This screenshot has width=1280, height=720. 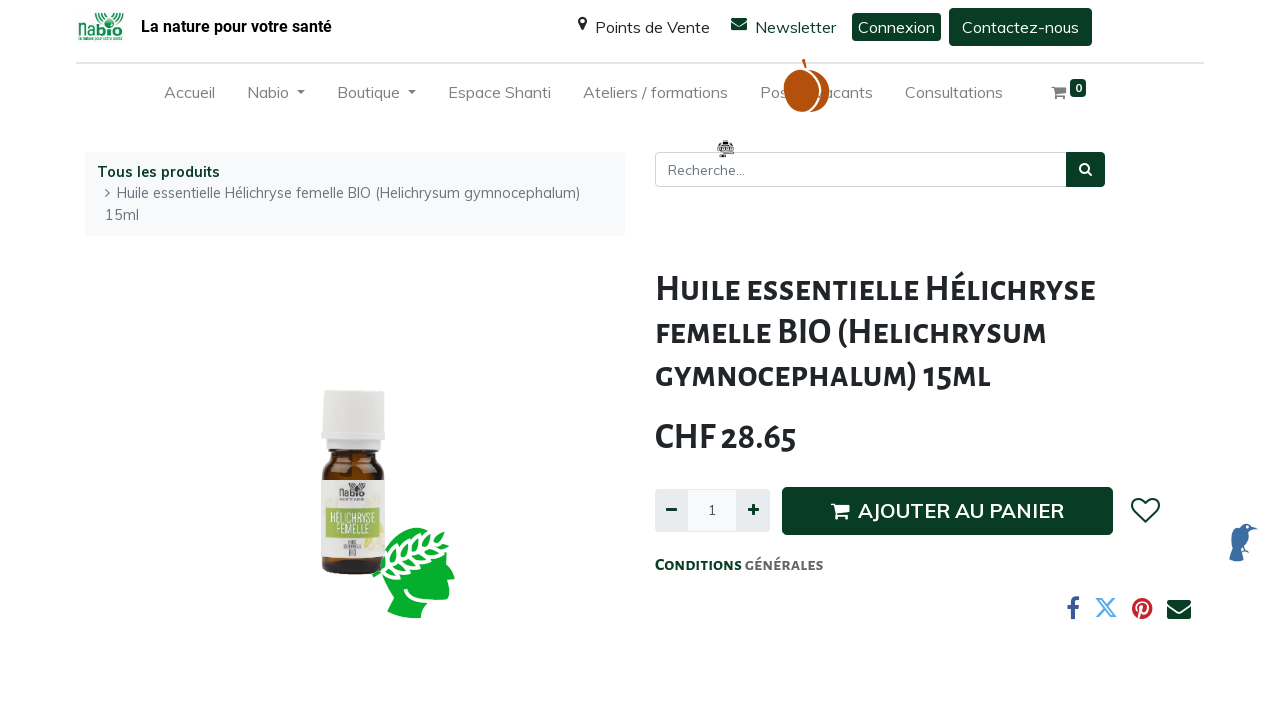 What do you see at coordinates (806, 85) in the screenshot?
I see `select peach flavor or ingredient` at bounding box center [806, 85].